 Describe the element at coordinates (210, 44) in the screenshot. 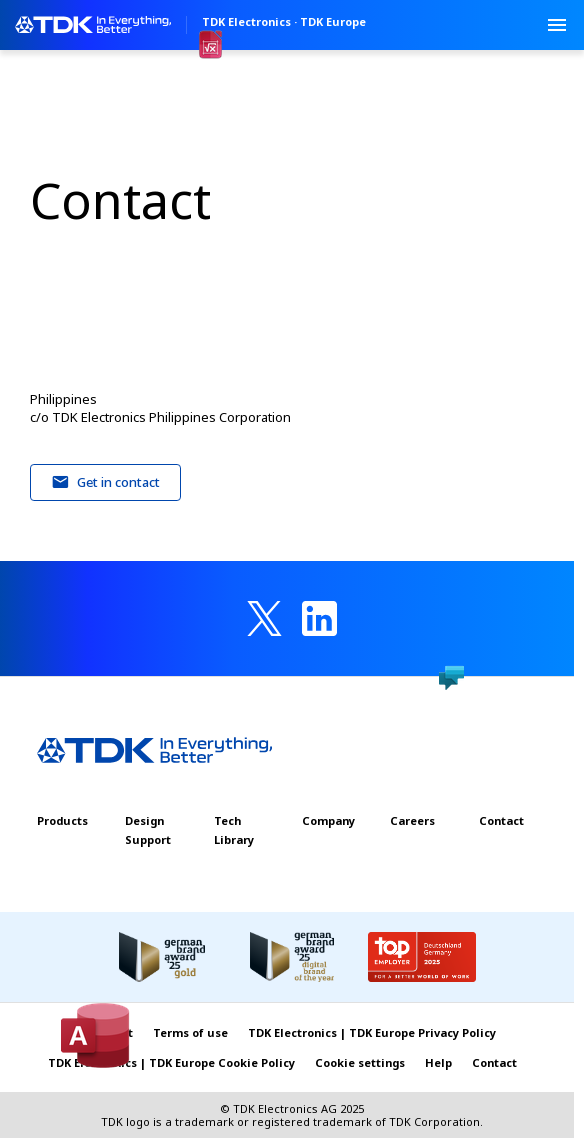

I see `open LibreOffice Math application` at that location.